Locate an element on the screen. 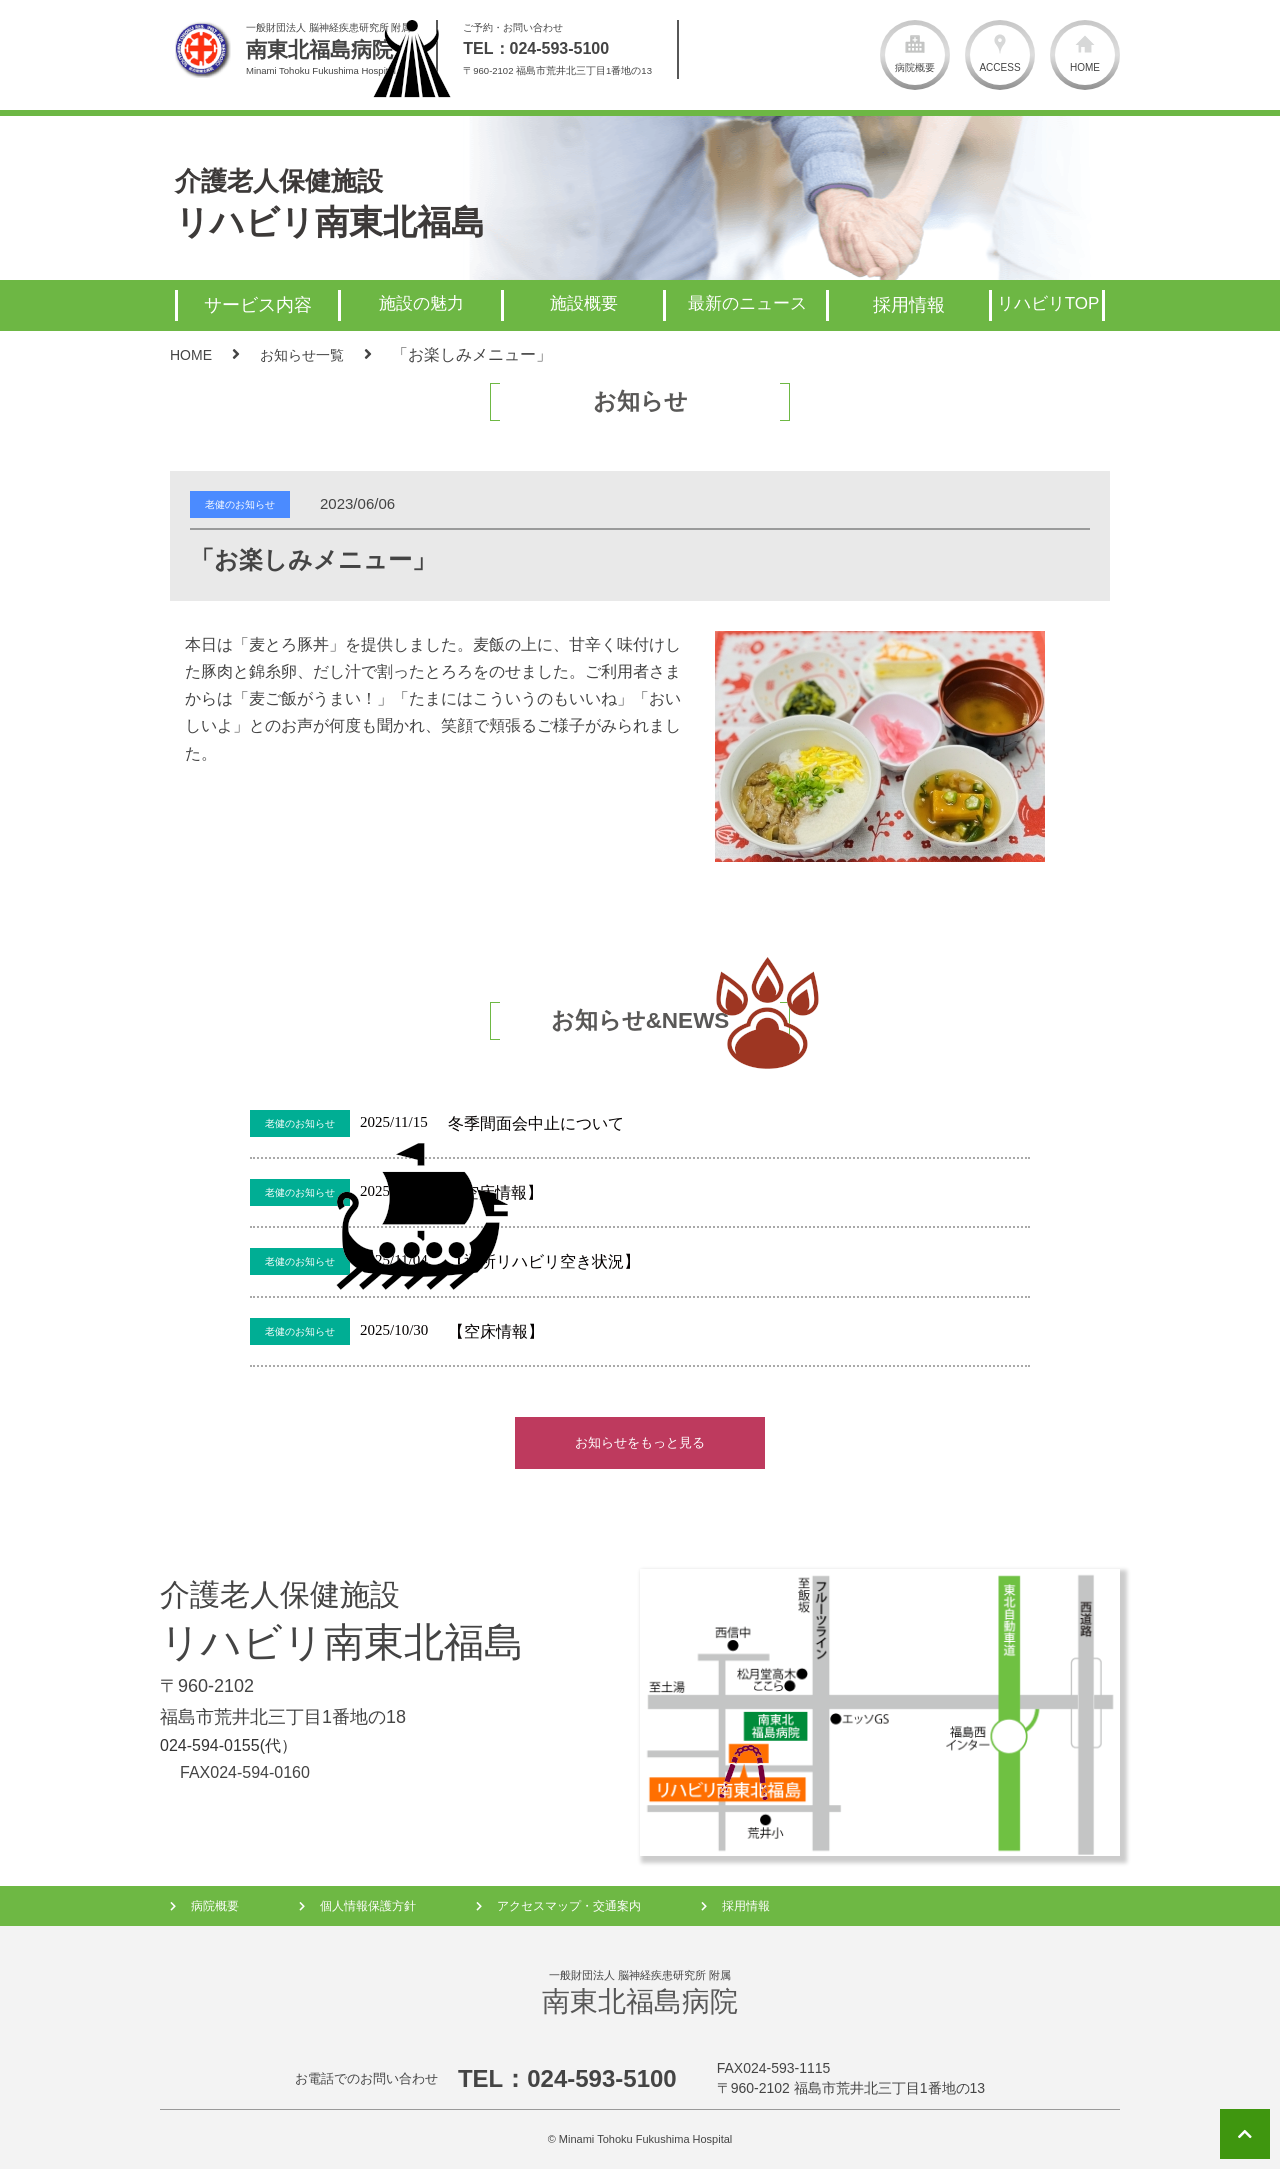  access pet-related features or settings is located at coordinates (767, 1013).